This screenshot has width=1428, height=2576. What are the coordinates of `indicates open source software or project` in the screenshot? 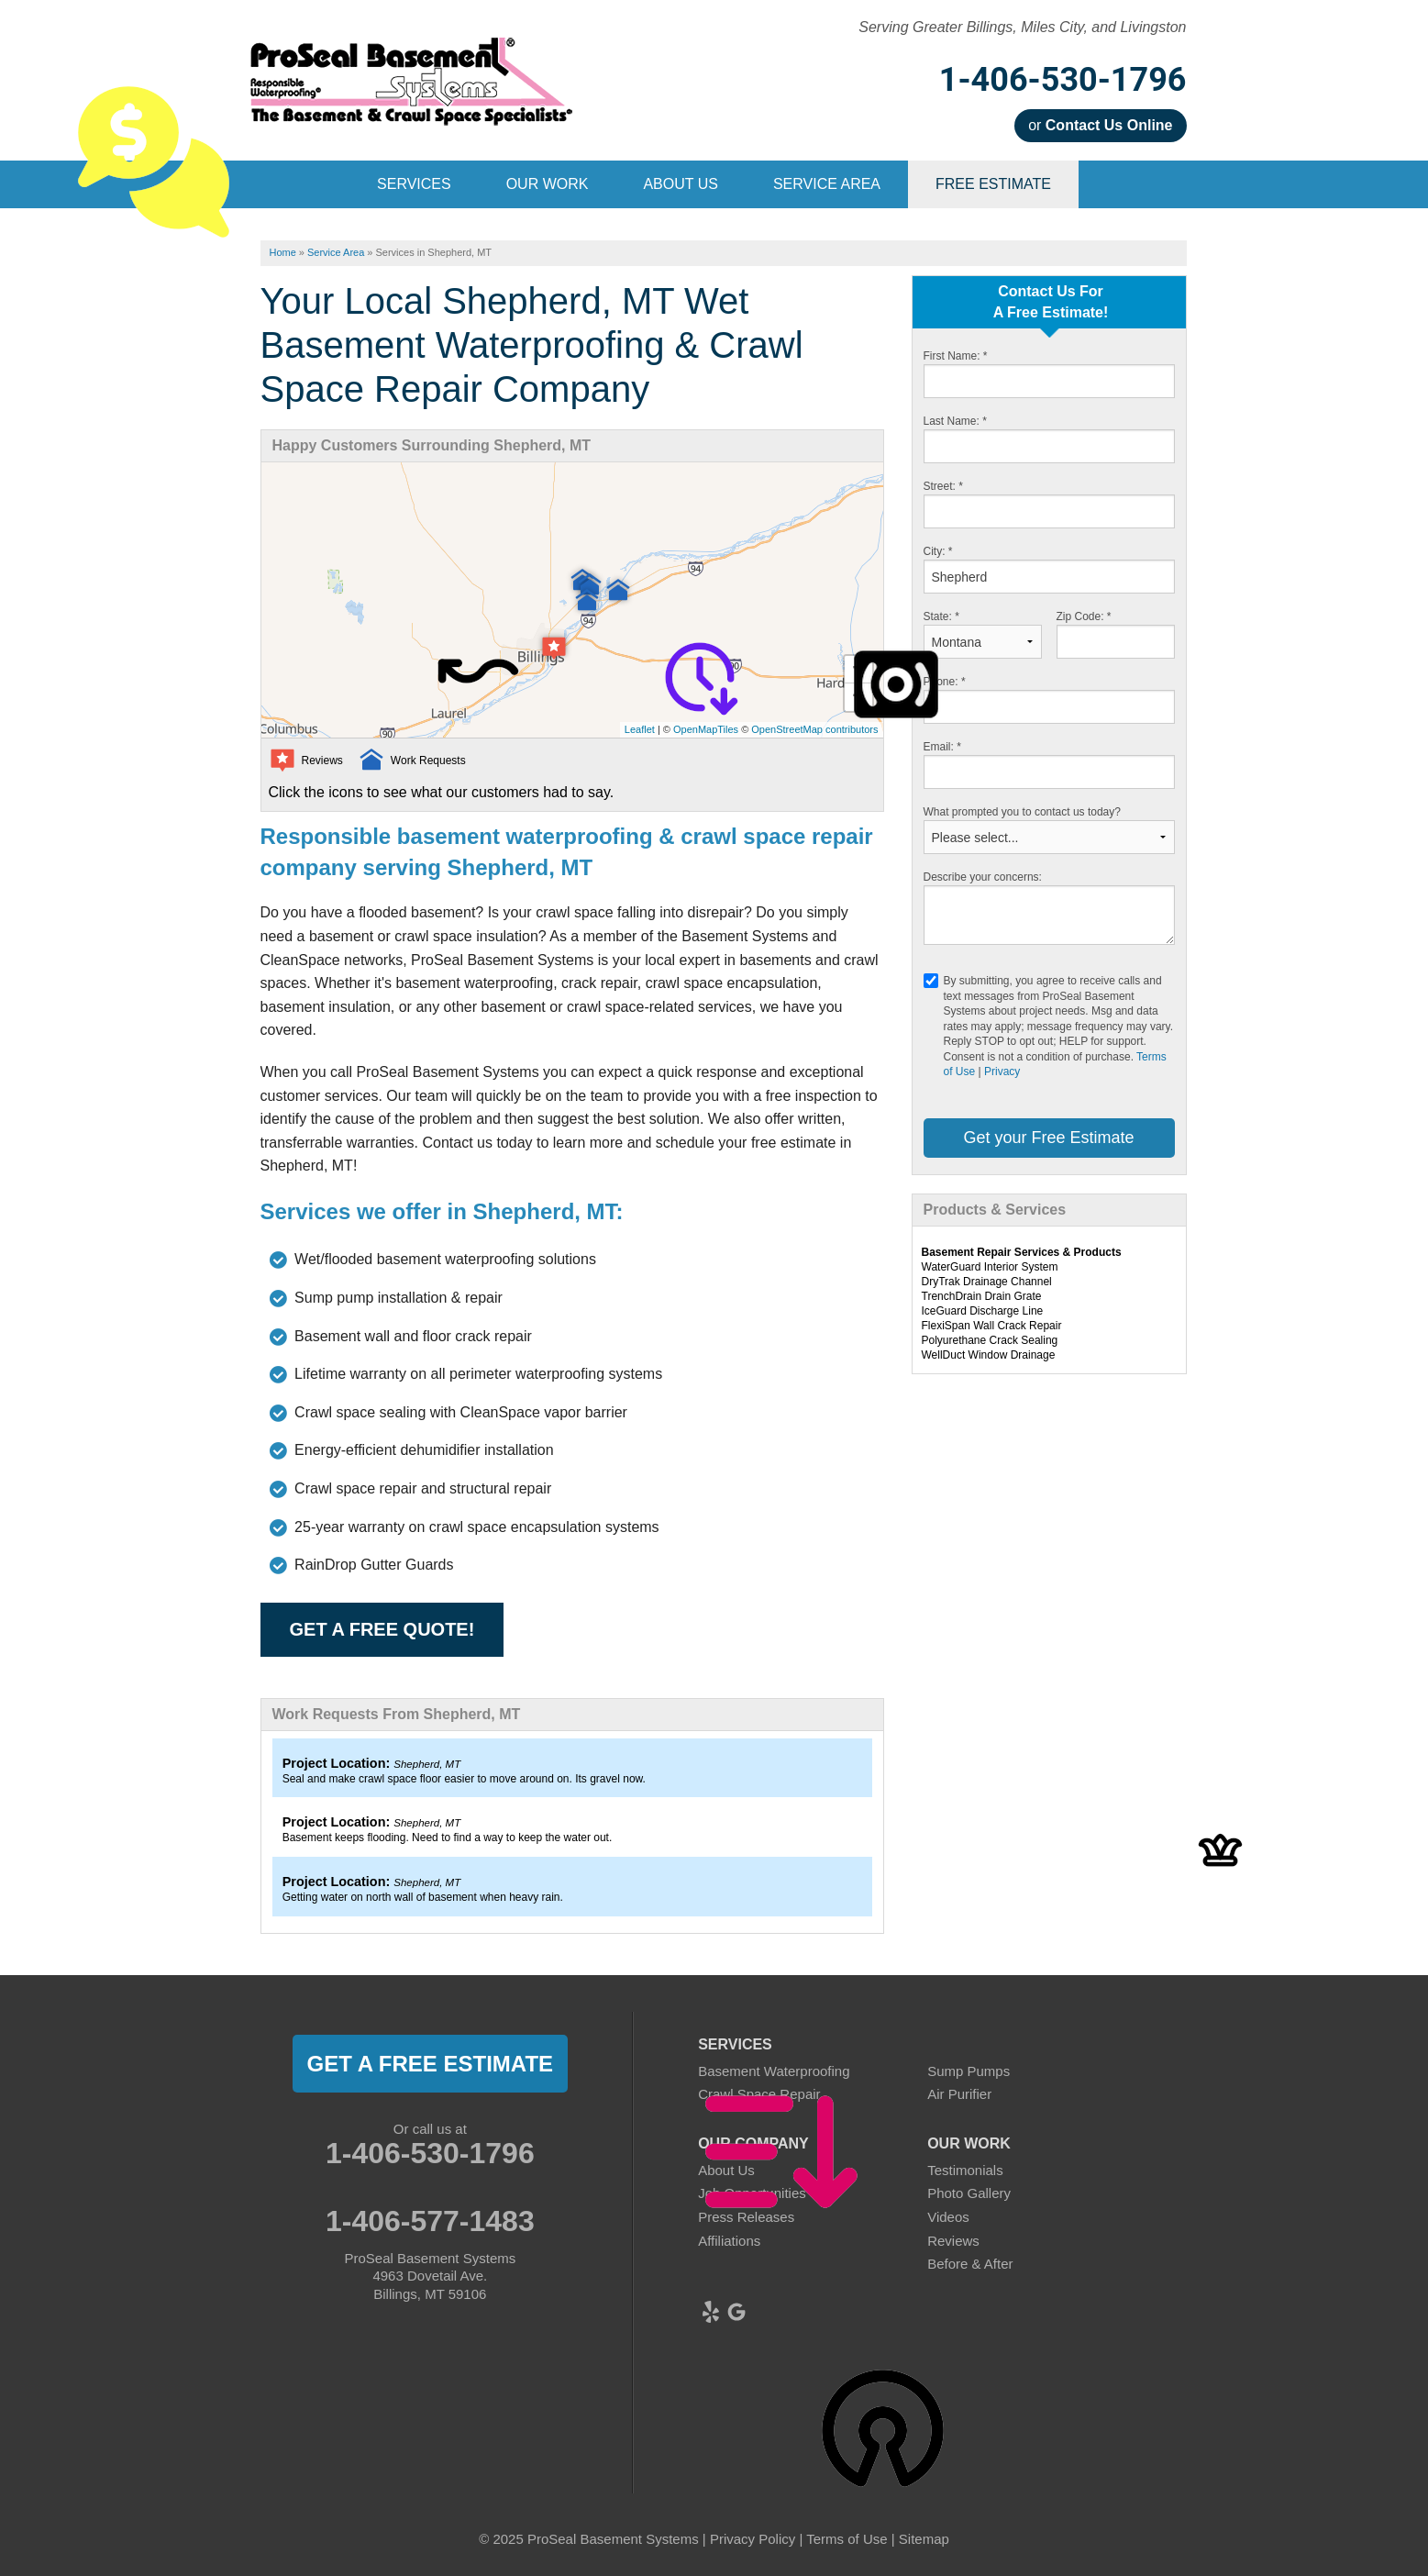 It's located at (882, 2430).